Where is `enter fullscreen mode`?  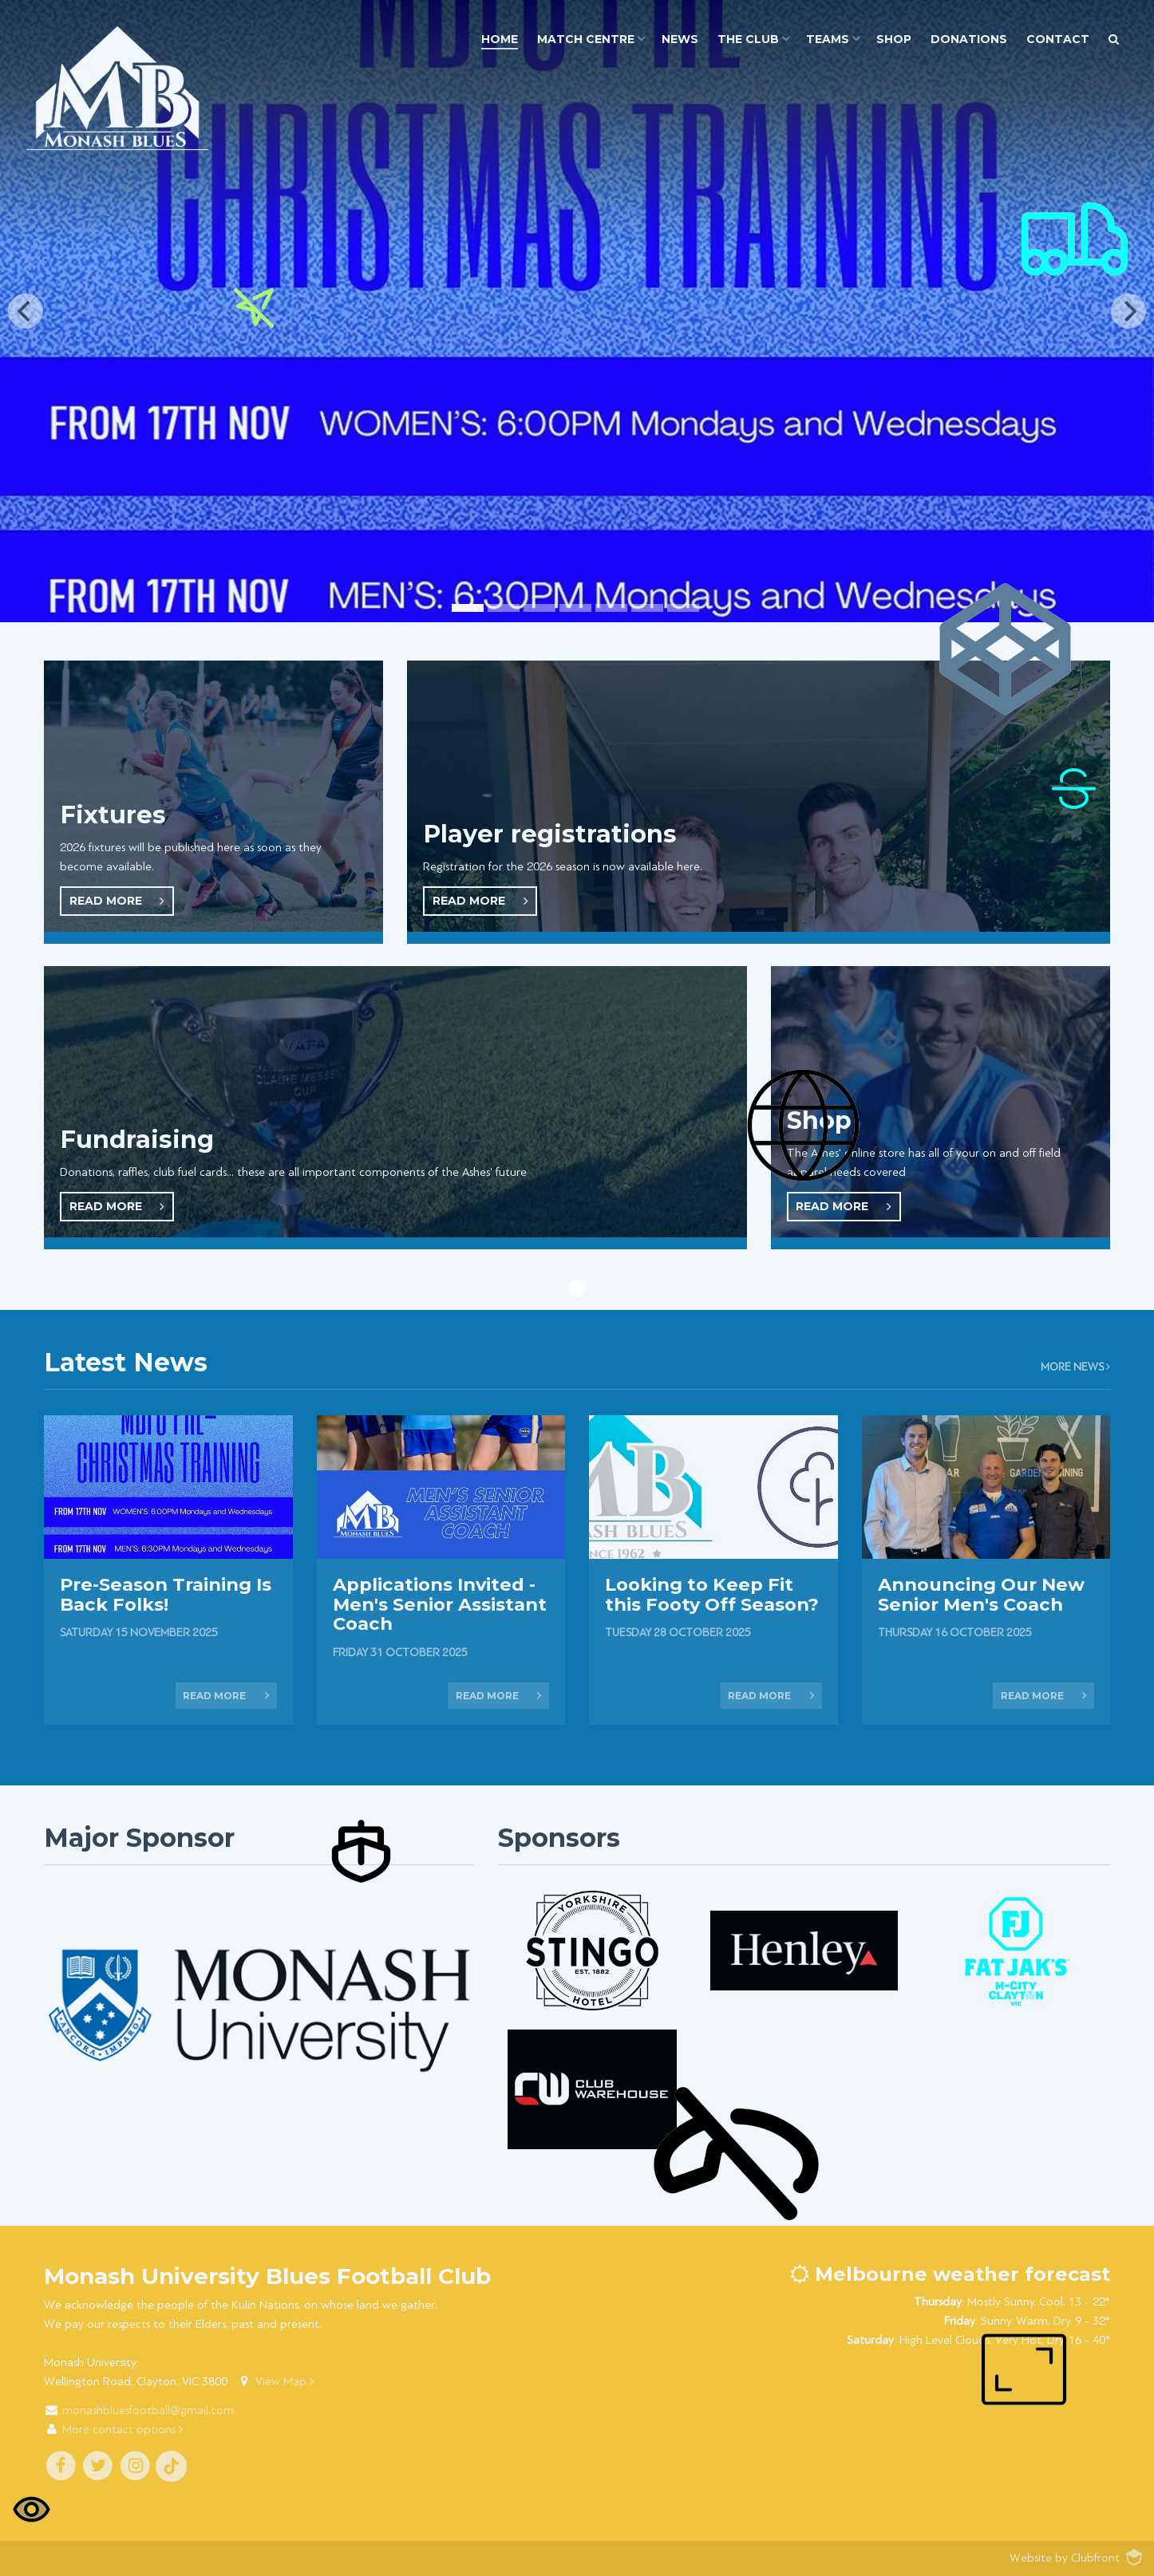 enter fullscreen mode is located at coordinates (1024, 2369).